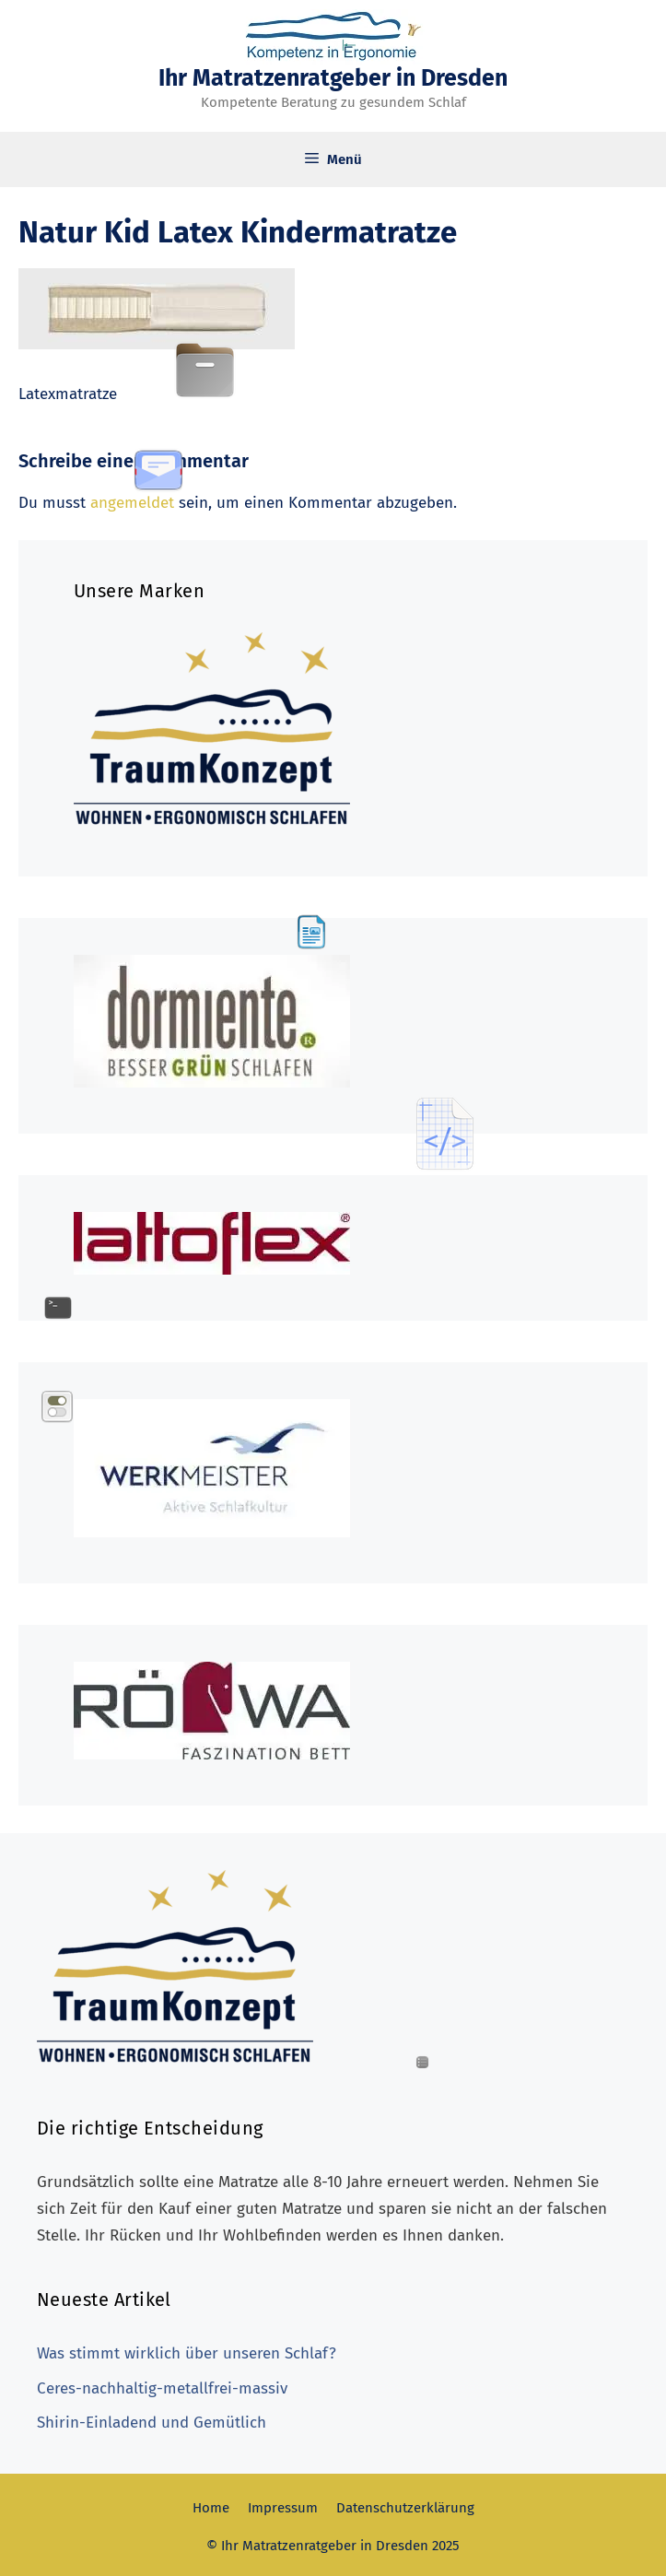  What do you see at coordinates (204, 370) in the screenshot?
I see `open the file manager app` at bounding box center [204, 370].